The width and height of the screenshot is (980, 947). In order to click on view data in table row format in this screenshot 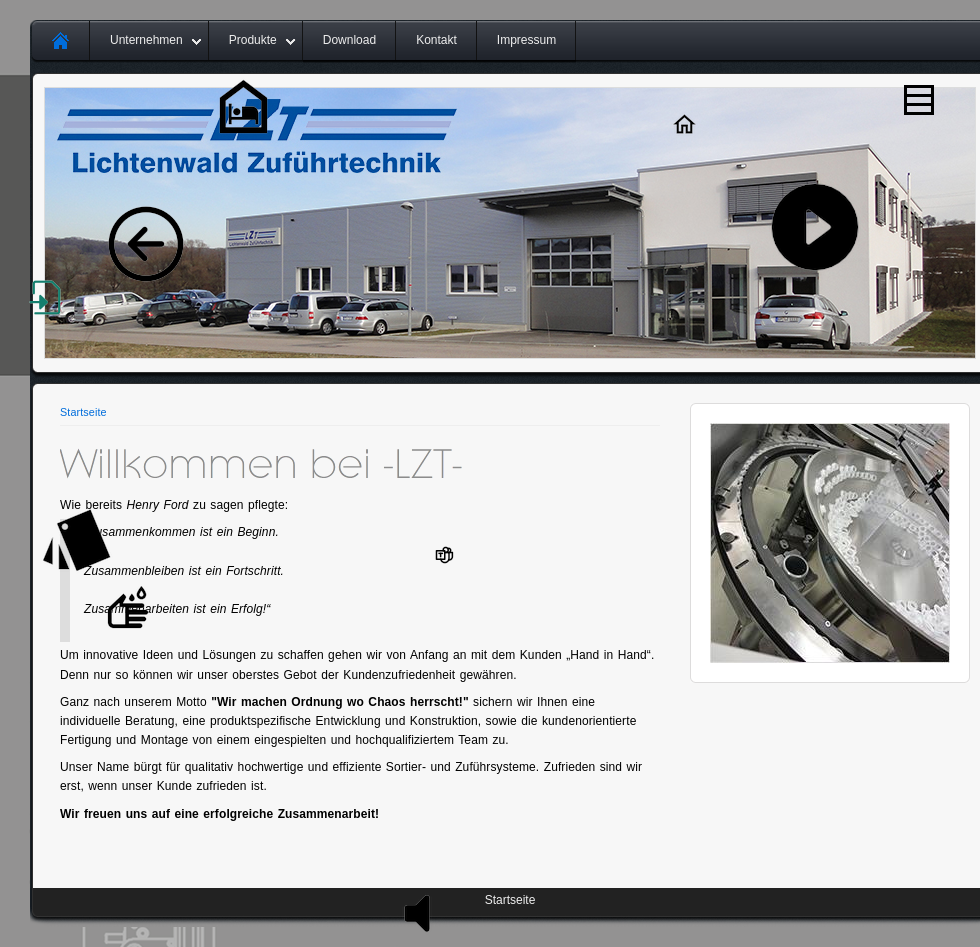, I will do `click(919, 100)`.